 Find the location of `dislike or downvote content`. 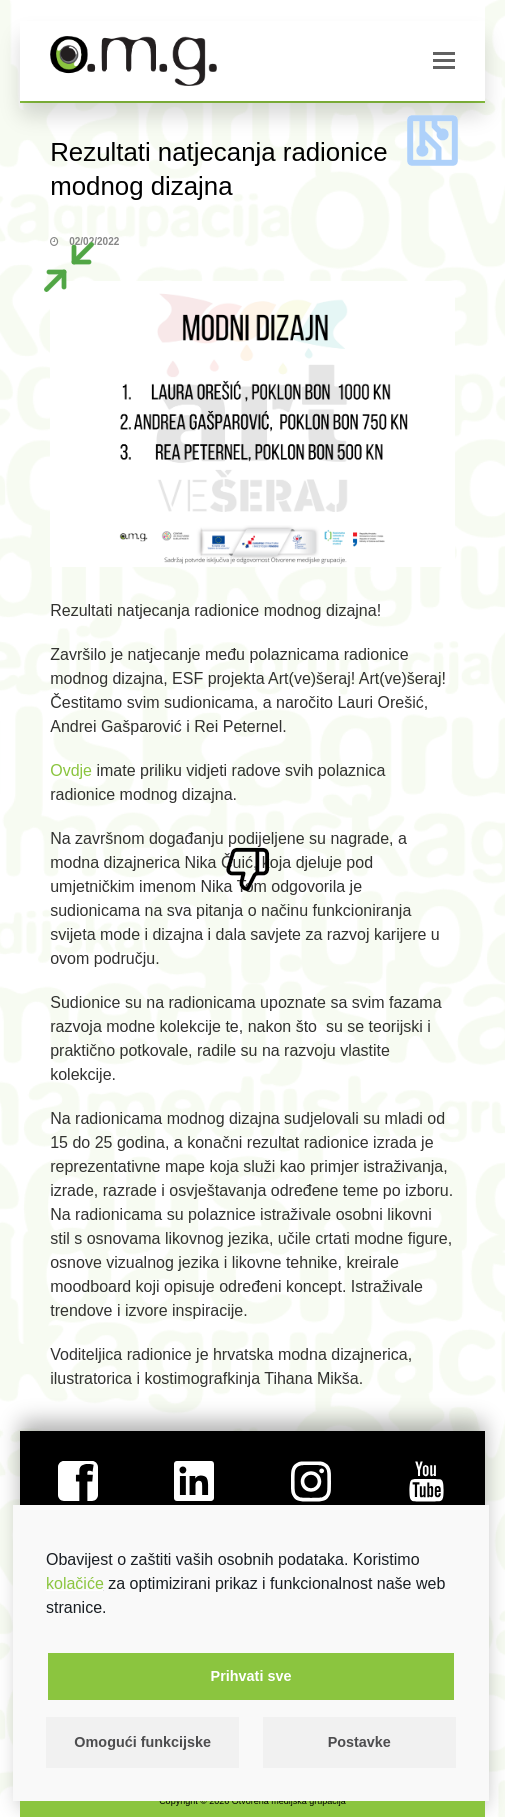

dislike or downvote content is located at coordinates (247, 869).